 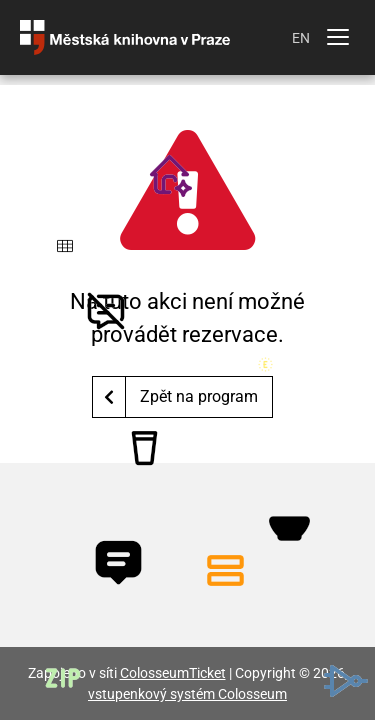 What do you see at coordinates (106, 311) in the screenshot?
I see `messaging is disabled or unavailable` at bounding box center [106, 311].